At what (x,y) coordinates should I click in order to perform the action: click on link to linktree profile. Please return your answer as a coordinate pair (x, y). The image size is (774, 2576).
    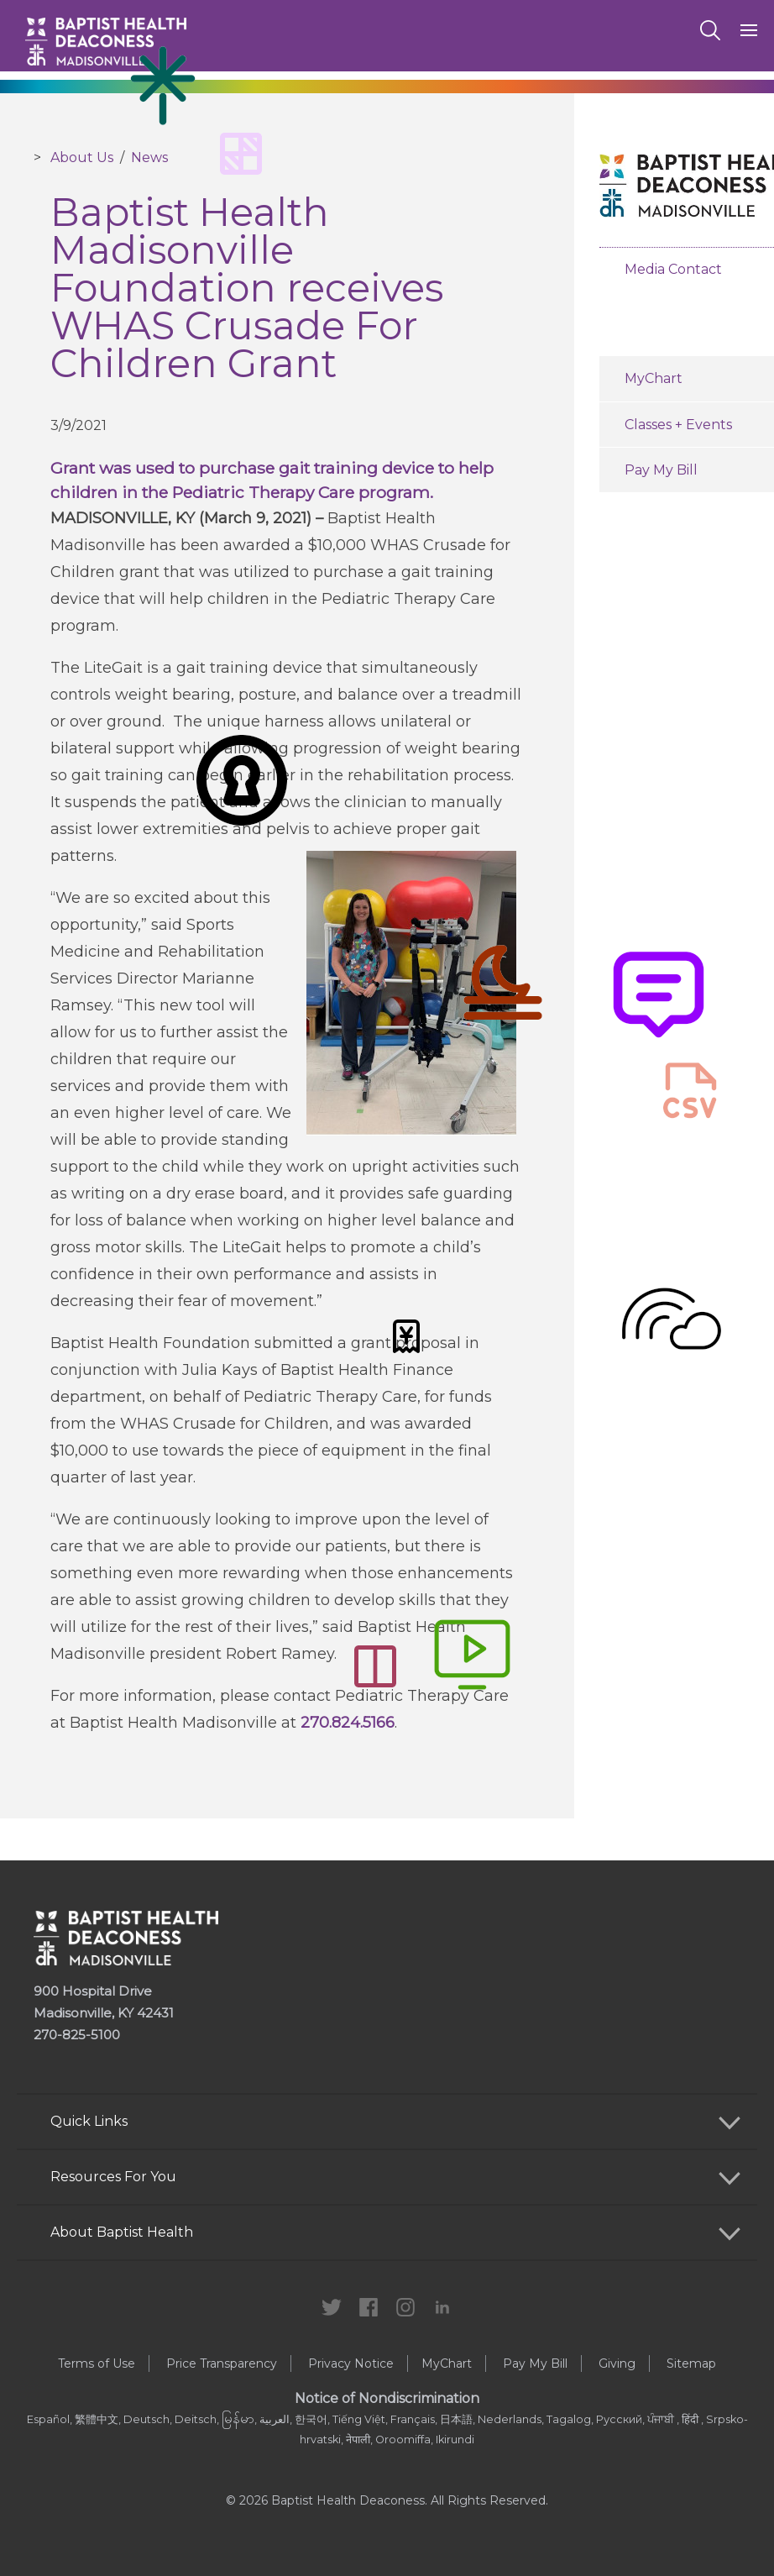
    Looking at the image, I should click on (163, 86).